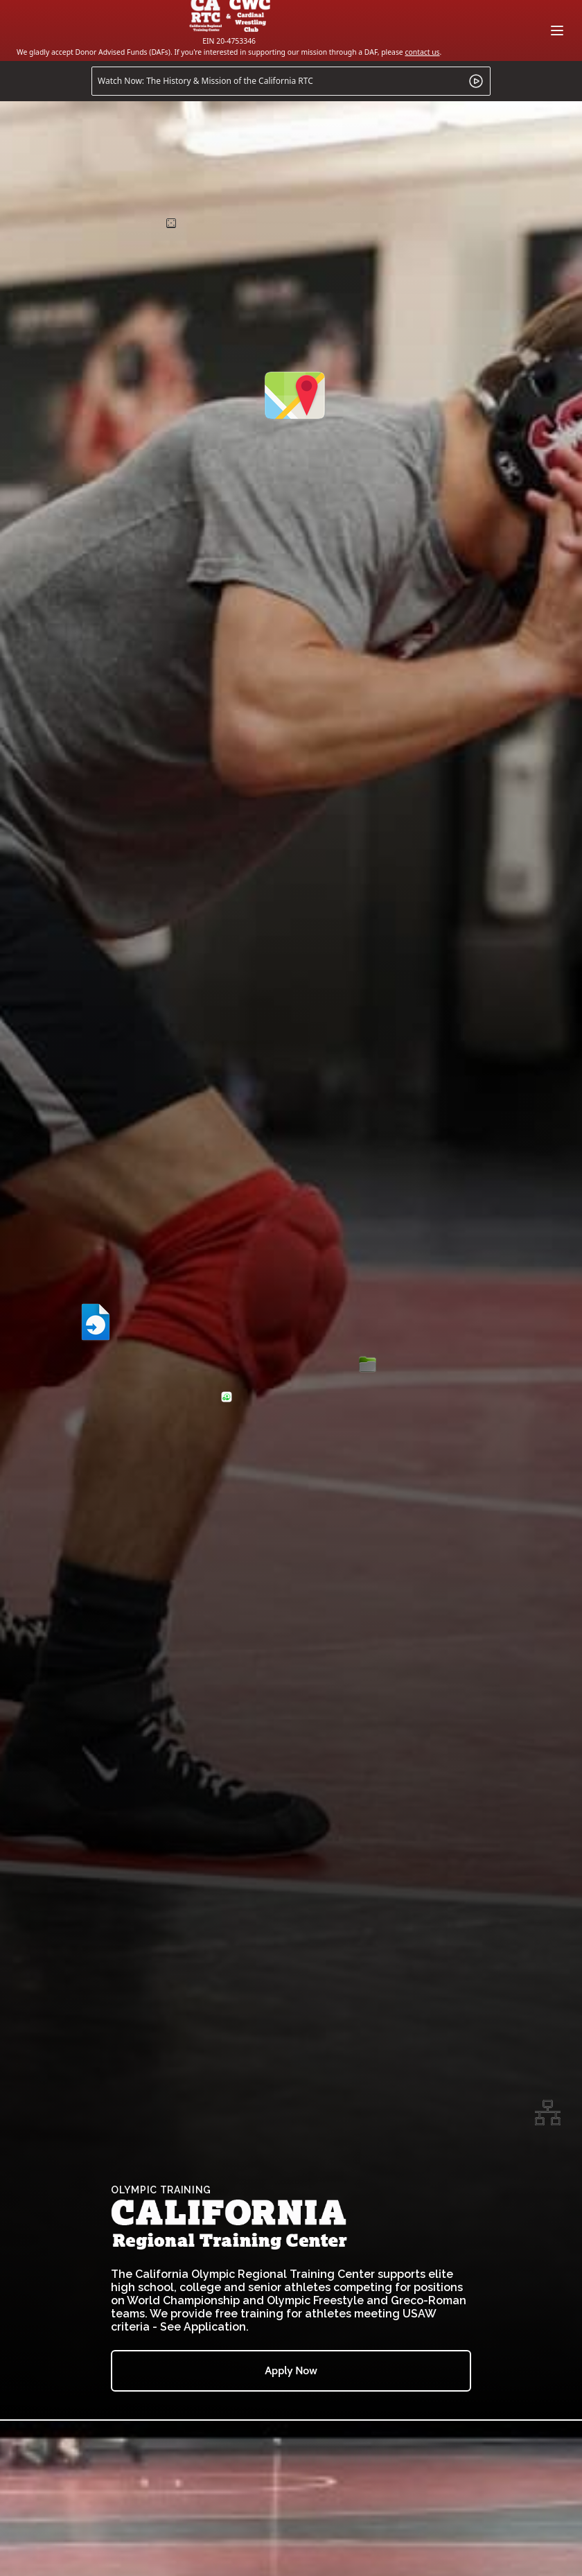 This screenshot has height=2576, width=582. What do you see at coordinates (294, 395) in the screenshot?
I see `open the maps application` at bounding box center [294, 395].